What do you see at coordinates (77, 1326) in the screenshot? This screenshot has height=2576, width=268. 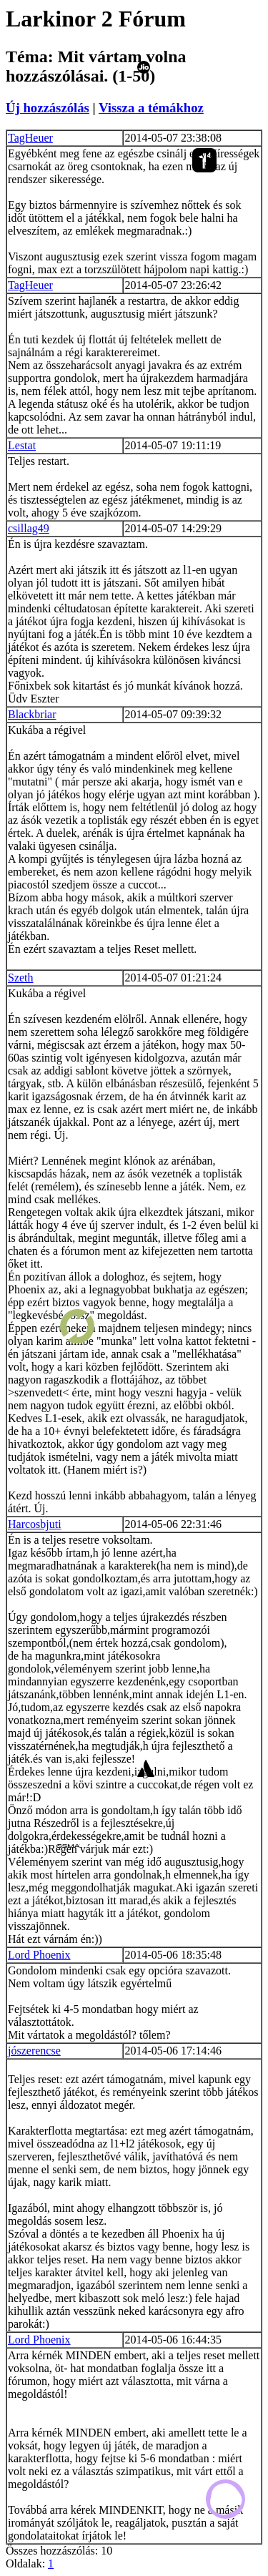 I see `open MLflow machine learning platform` at bounding box center [77, 1326].